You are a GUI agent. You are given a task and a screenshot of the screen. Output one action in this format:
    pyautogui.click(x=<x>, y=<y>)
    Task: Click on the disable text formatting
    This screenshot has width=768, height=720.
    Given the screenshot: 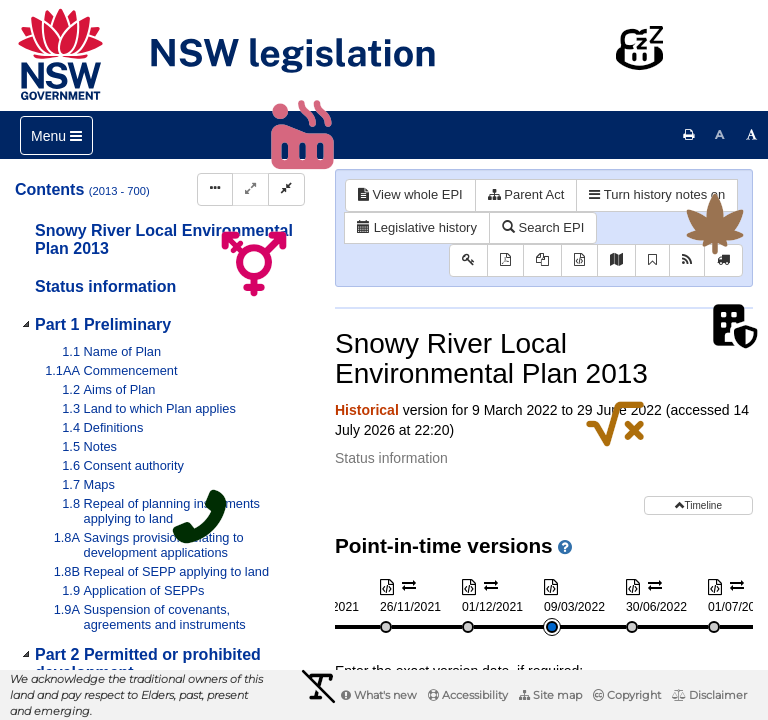 What is the action you would take?
    pyautogui.click(x=318, y=686)
    